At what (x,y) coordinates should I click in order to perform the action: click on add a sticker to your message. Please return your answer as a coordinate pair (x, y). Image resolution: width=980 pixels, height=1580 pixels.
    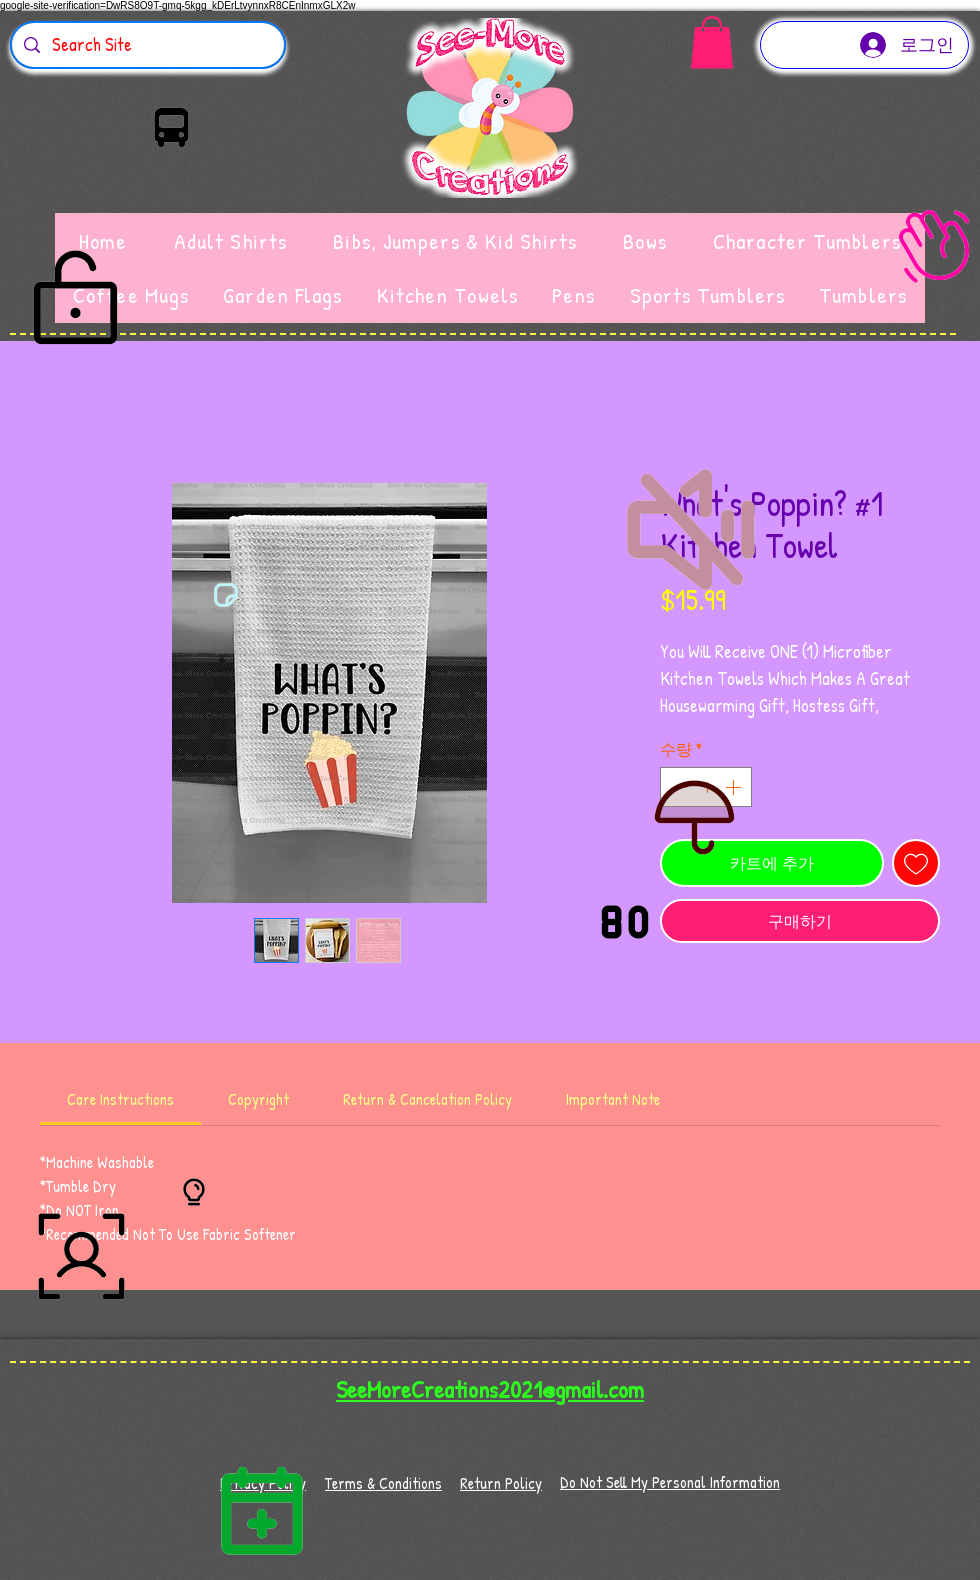
    Looking at the image, I should click on (226, 595).